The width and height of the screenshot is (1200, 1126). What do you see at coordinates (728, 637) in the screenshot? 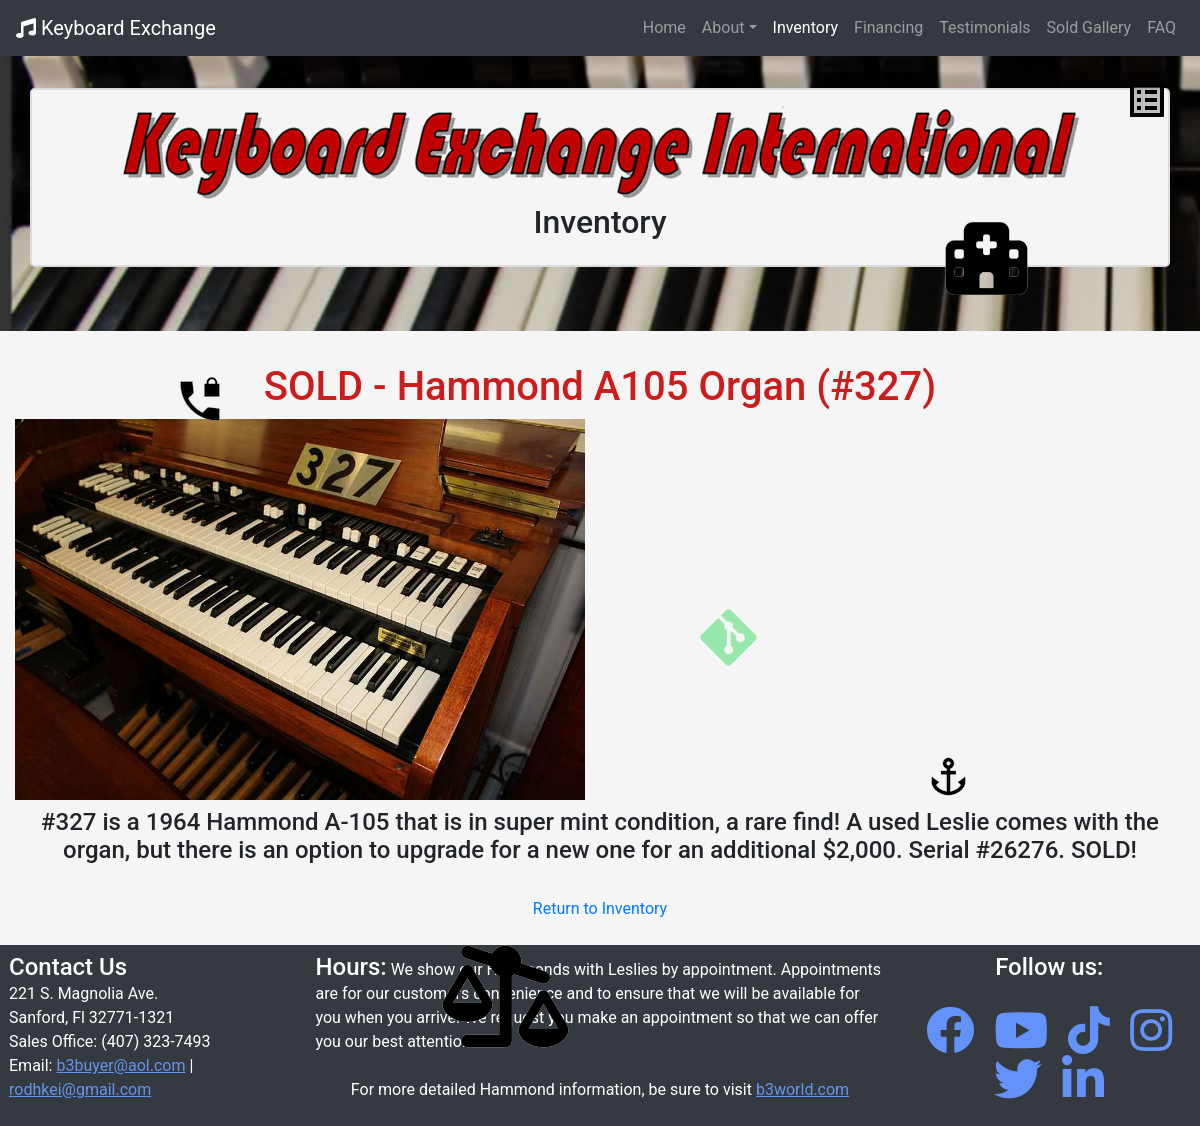
I see `git version control logo` at bounding box center [728, 637].